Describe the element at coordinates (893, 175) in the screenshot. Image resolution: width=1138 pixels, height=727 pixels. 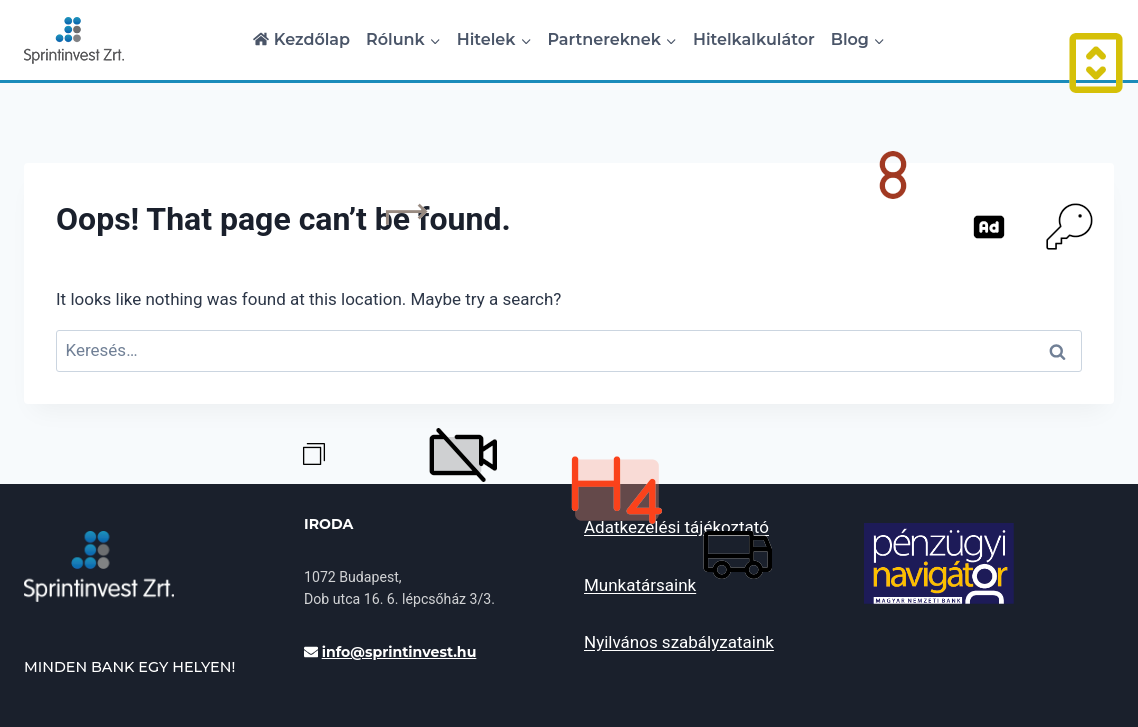
I see `indicates the number 8 in a list or sequence` at that location.